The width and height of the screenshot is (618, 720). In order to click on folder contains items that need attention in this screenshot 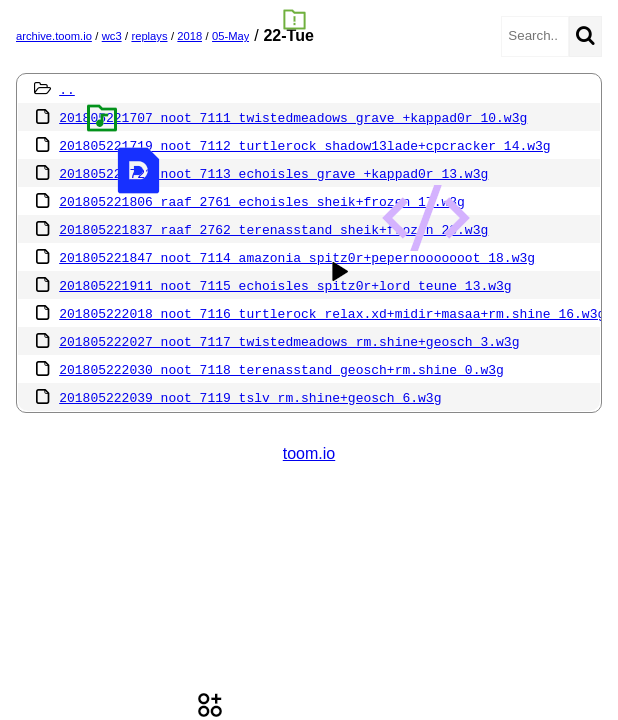, I will do `click(294, 19)`.